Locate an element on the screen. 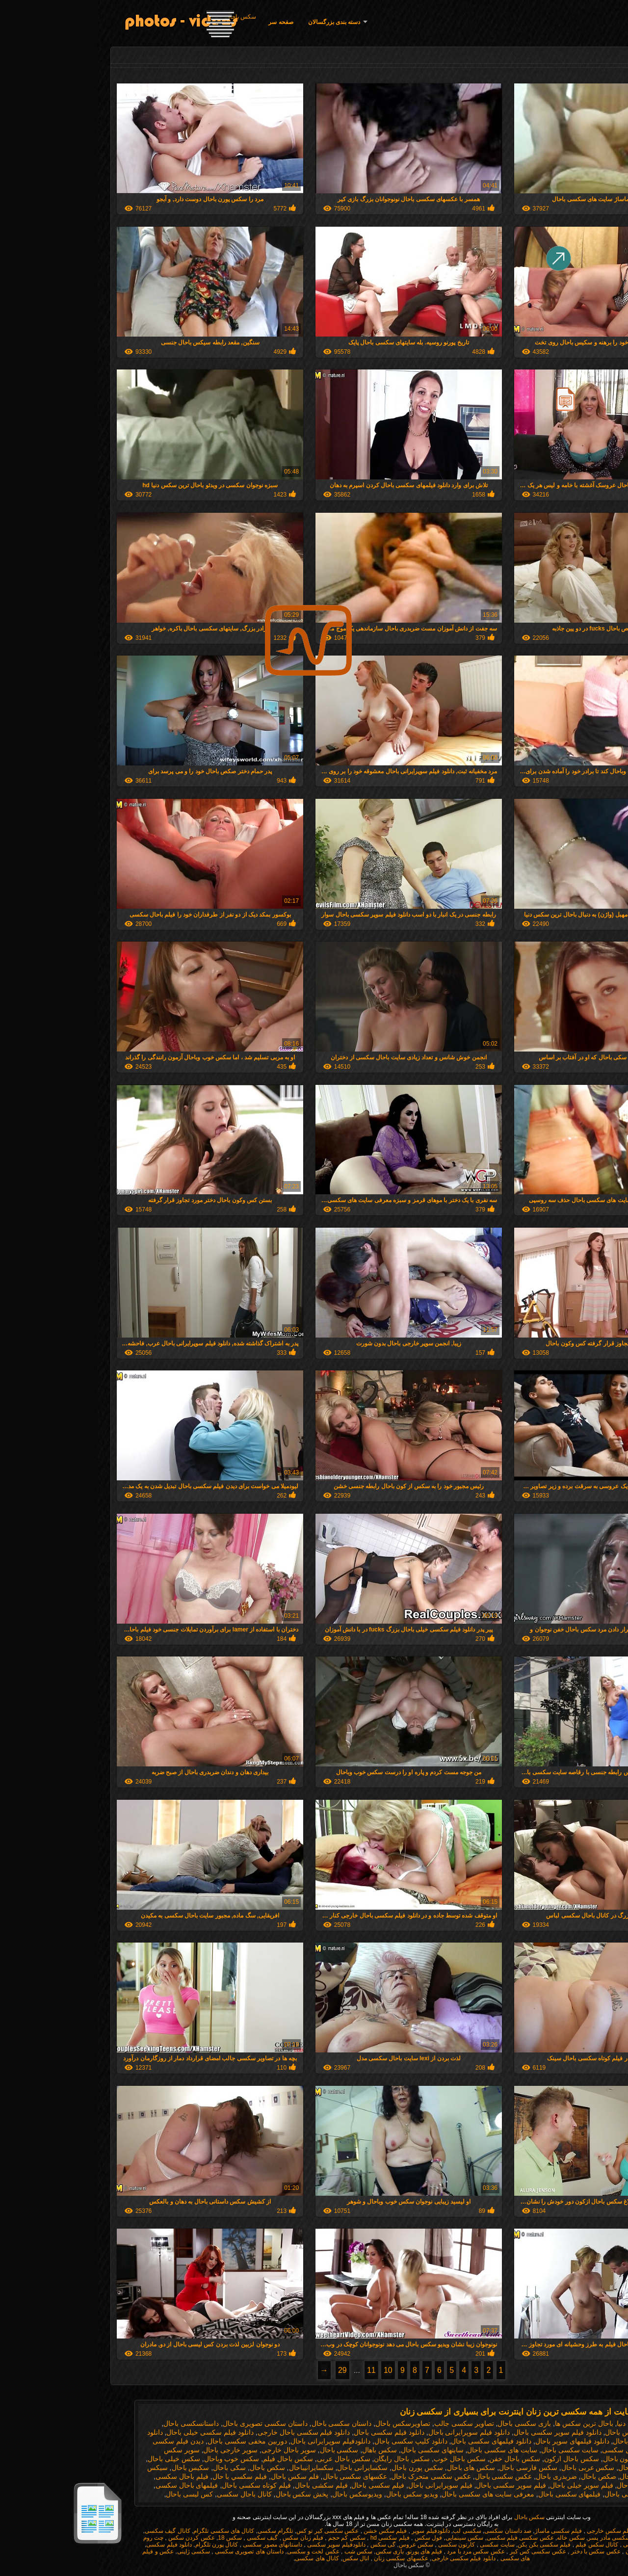 This screenshot has height=2576, width=628. libreoffice master document file type is located at coordinates (98, 2513).